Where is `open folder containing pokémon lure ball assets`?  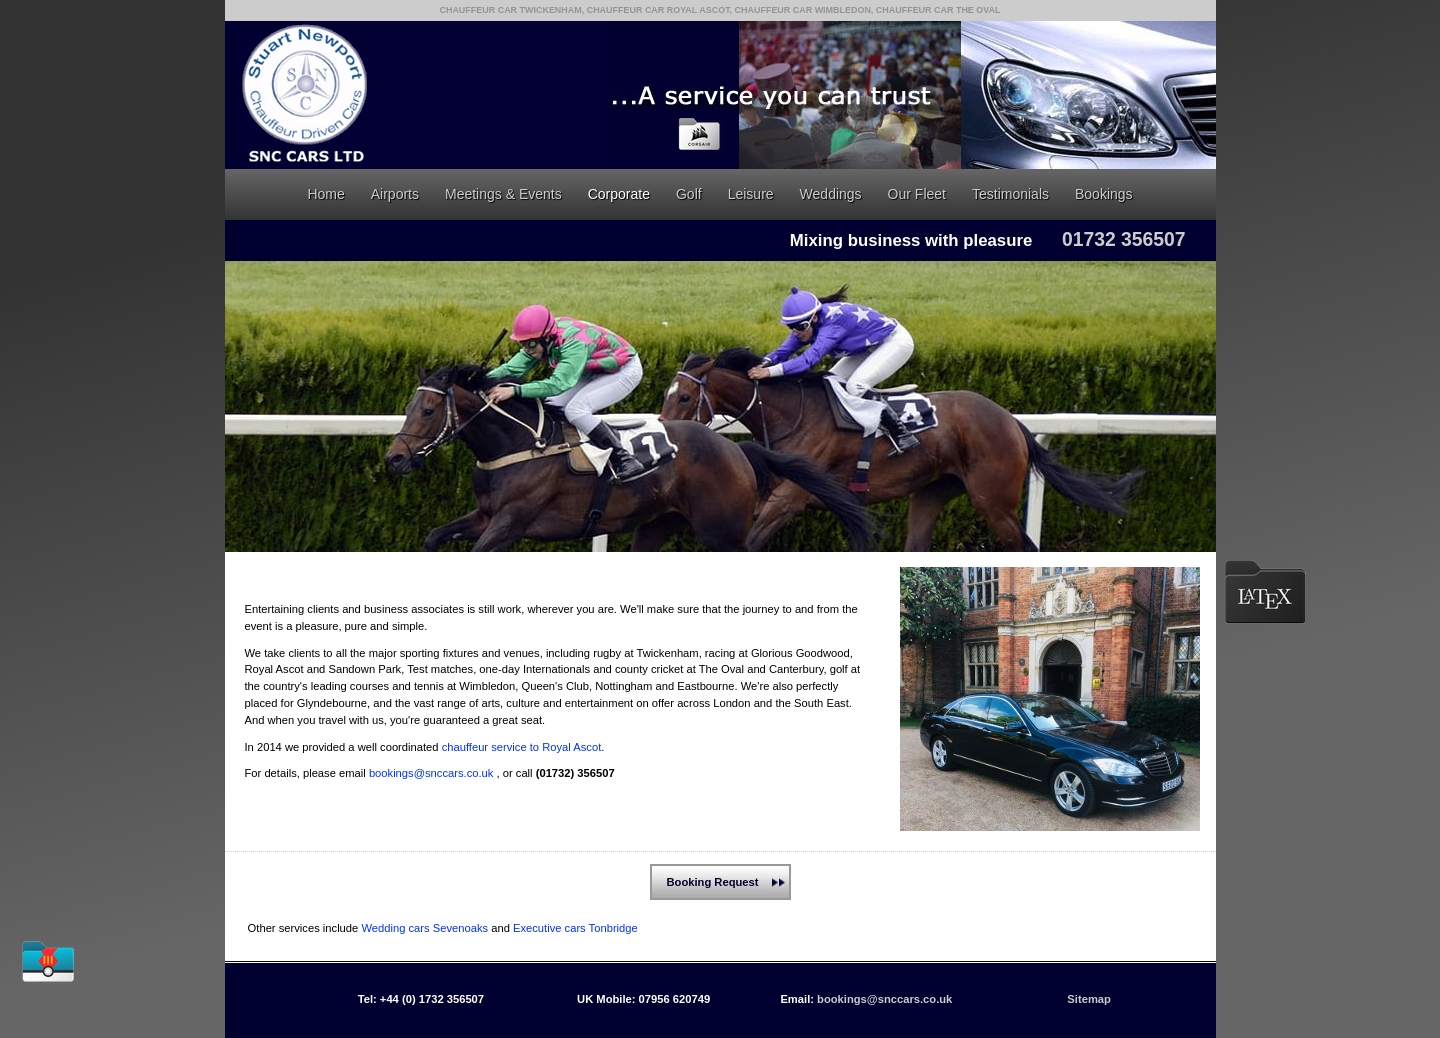
open folder containing pokémon lure ball assets is located at coordinates (48, 963).